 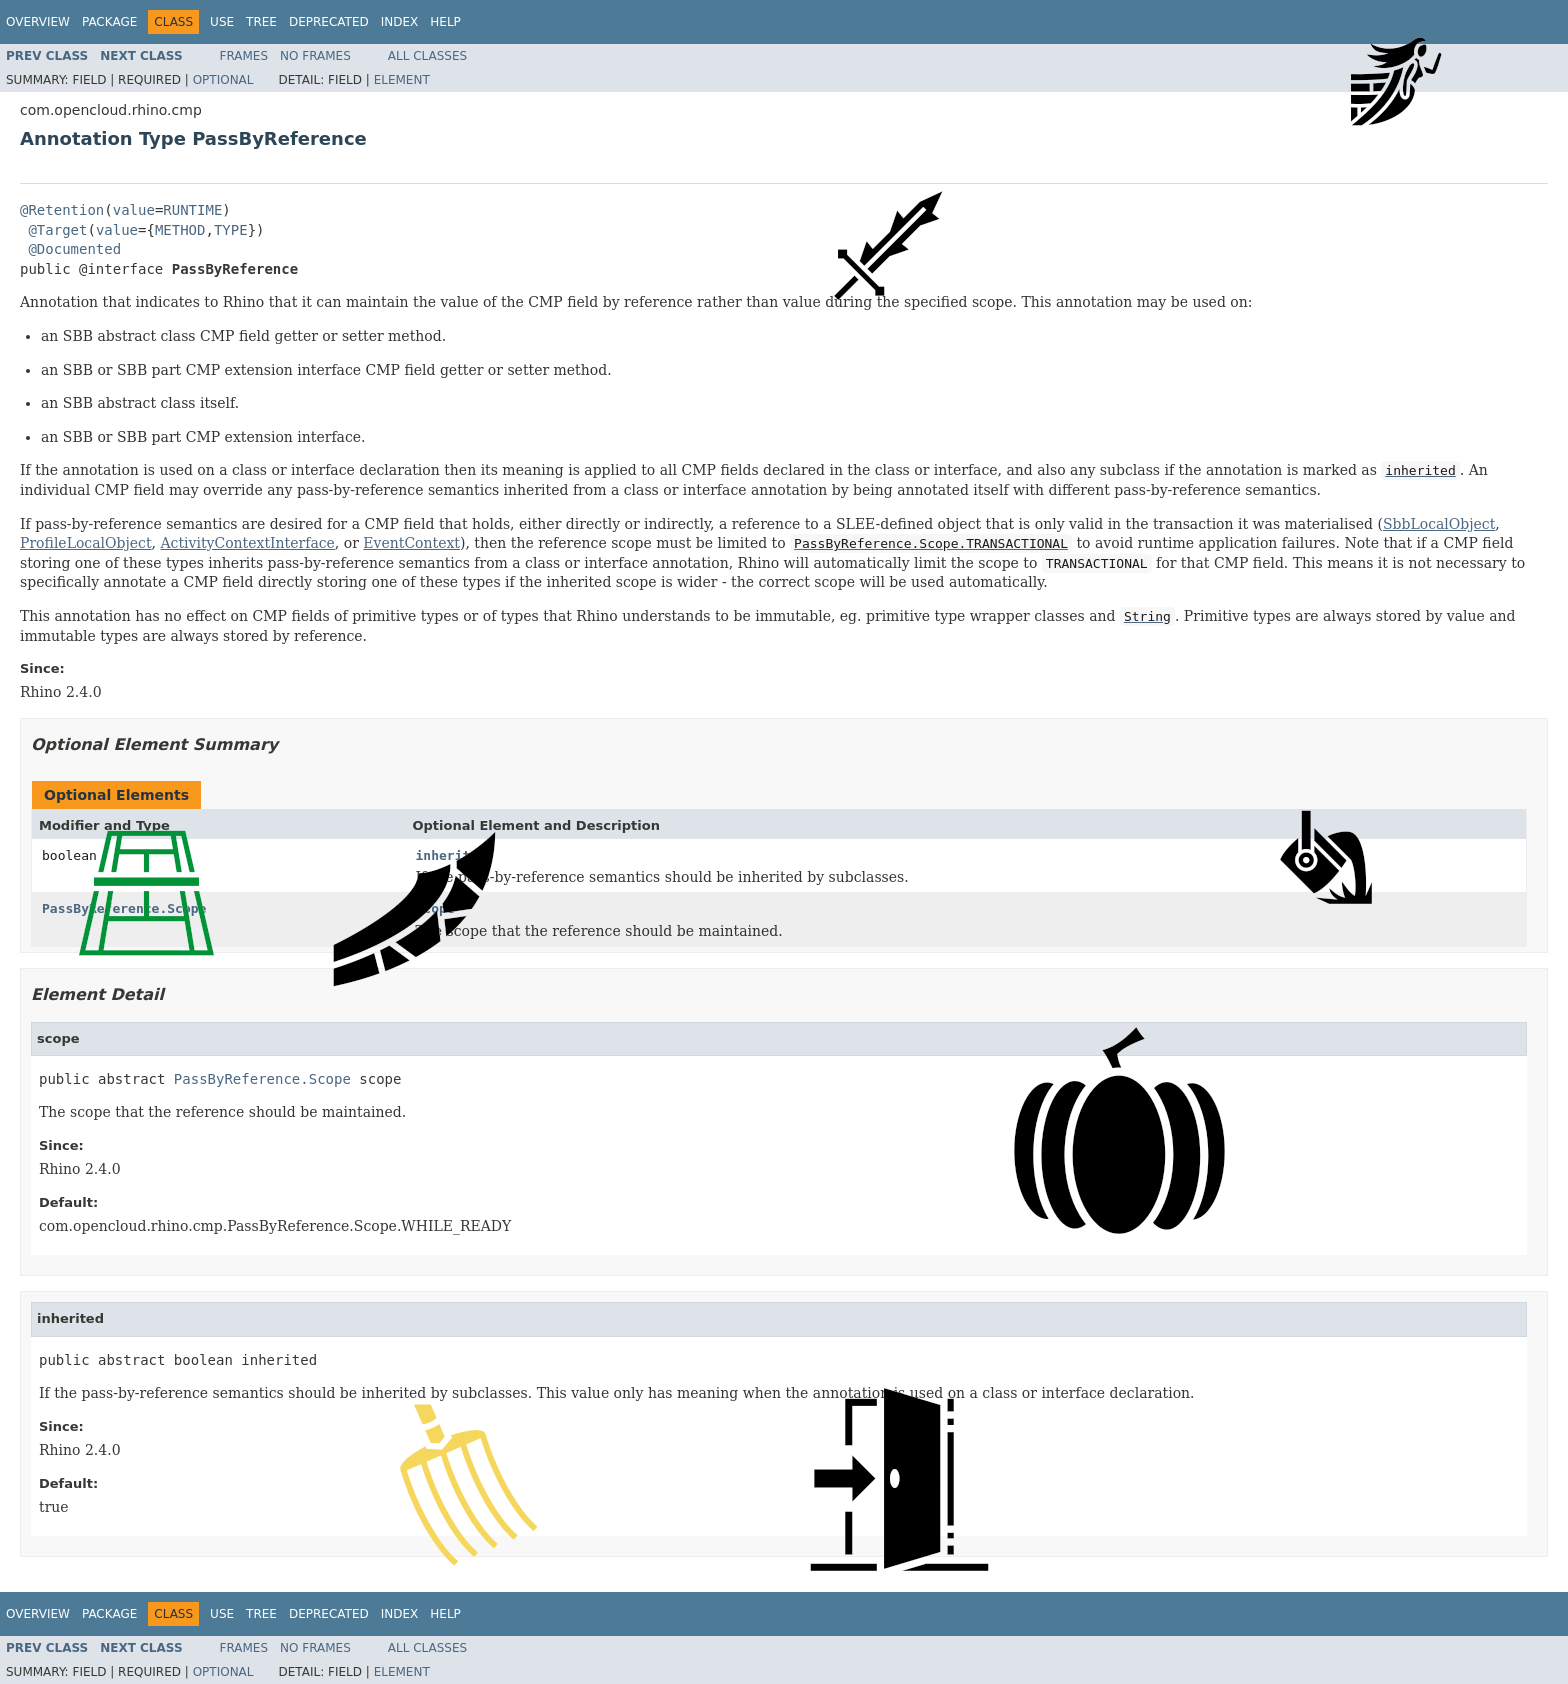 I want to click on equip a broken or shattered weapon, so click(x=887, y=247).